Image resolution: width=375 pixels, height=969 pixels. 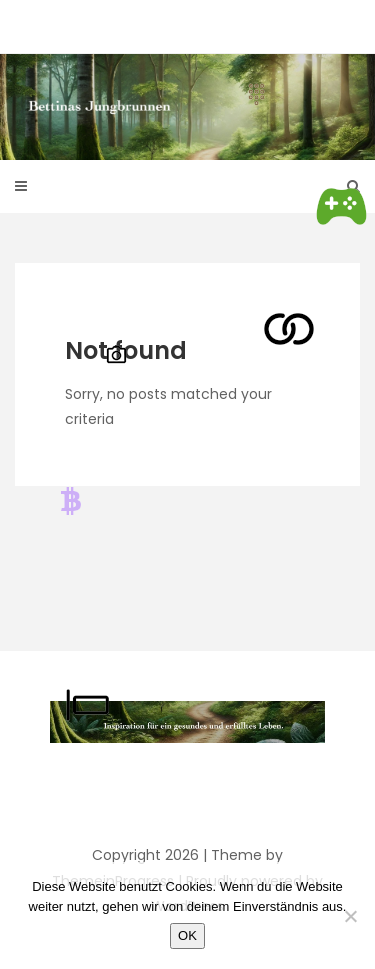 I want to click on access gaming features or settings, so click(x=341, y=206).